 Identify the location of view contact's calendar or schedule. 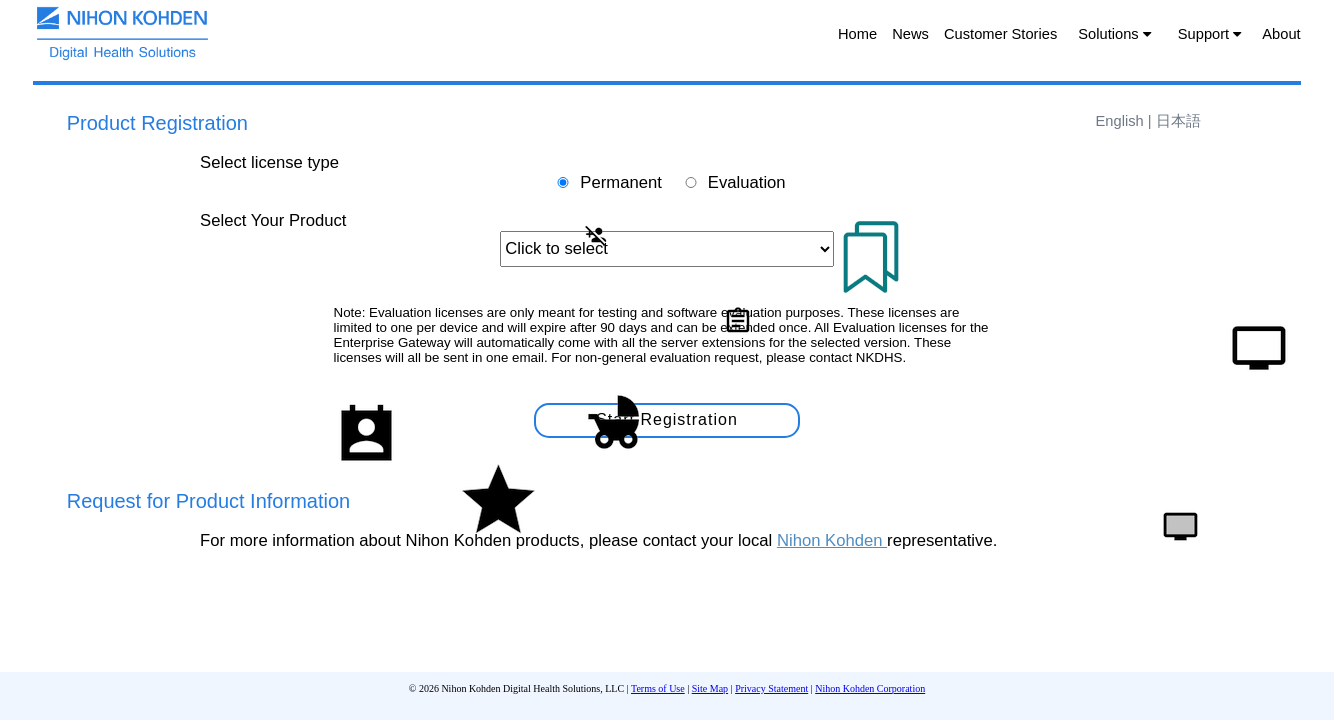
(366, 435).